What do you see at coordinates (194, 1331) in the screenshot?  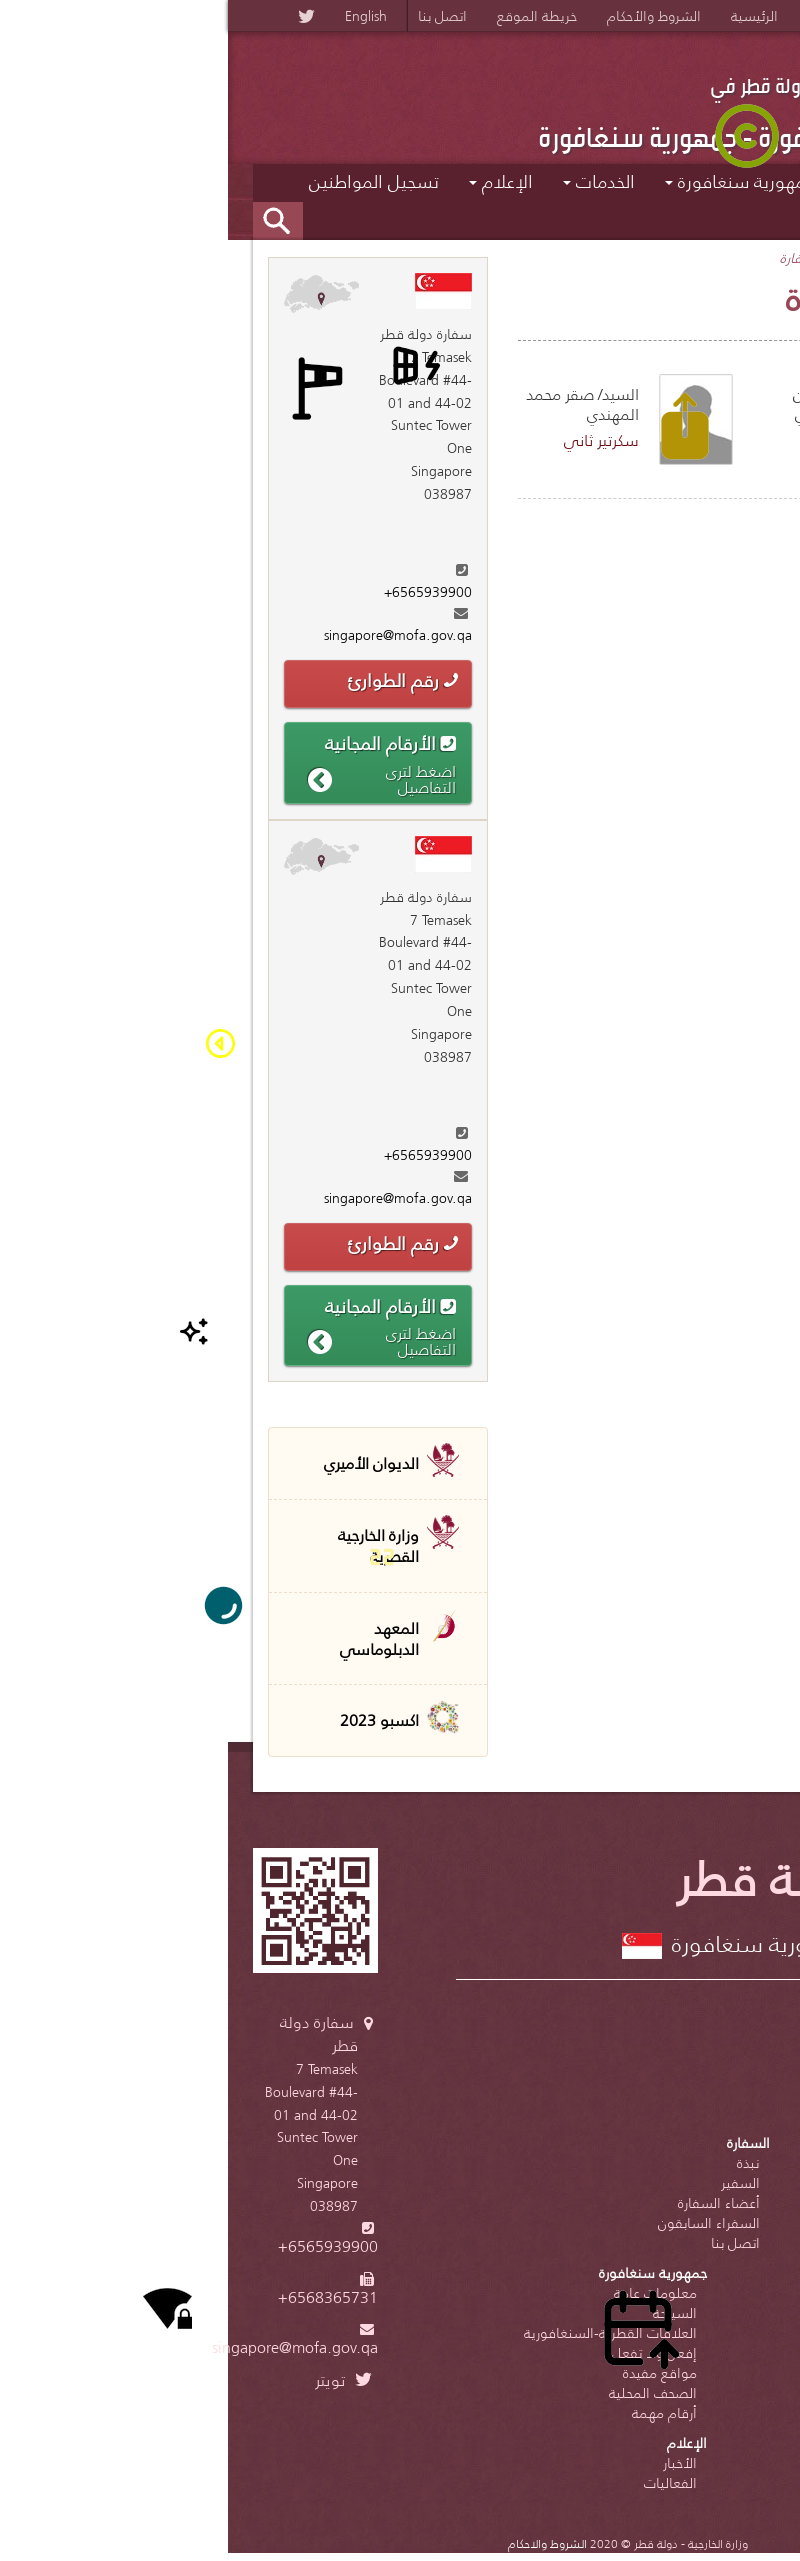 I see `indicates AI-generated or enhanced content` at bounding box center [194, 1331].